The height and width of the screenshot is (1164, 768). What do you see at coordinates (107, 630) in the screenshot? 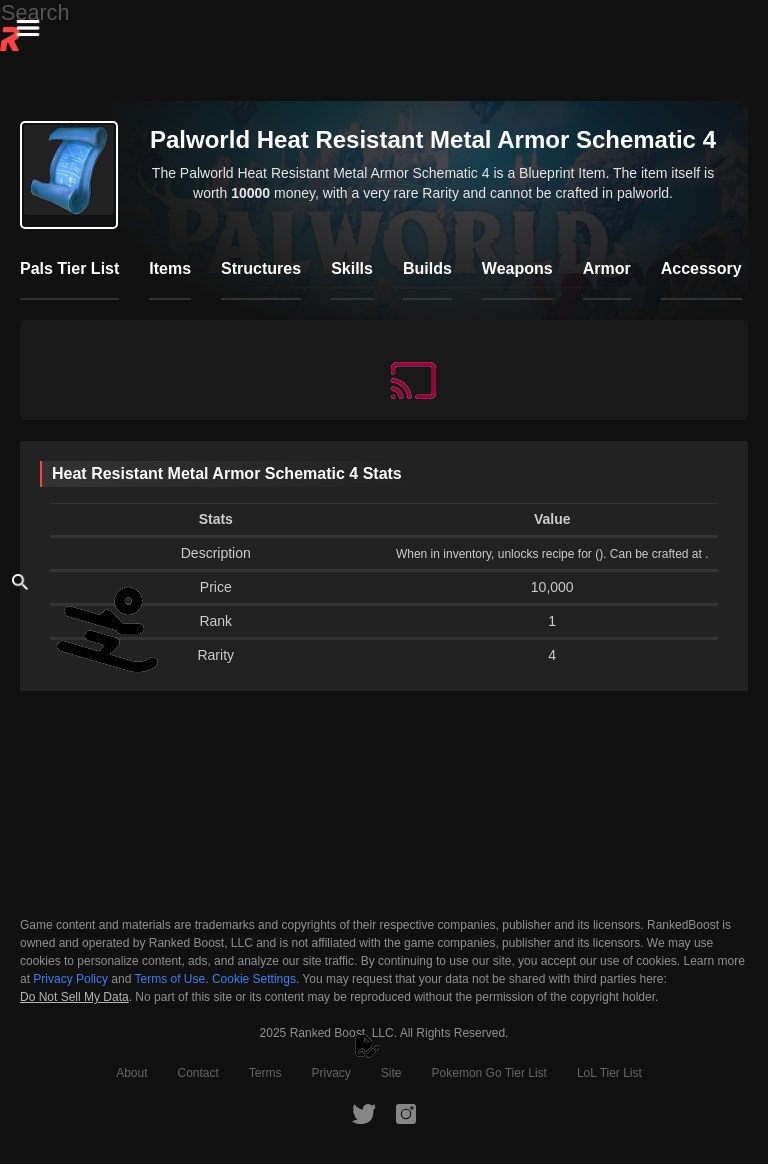
I see `access skiing or winter sports activities` at bounding box center [107, 630].